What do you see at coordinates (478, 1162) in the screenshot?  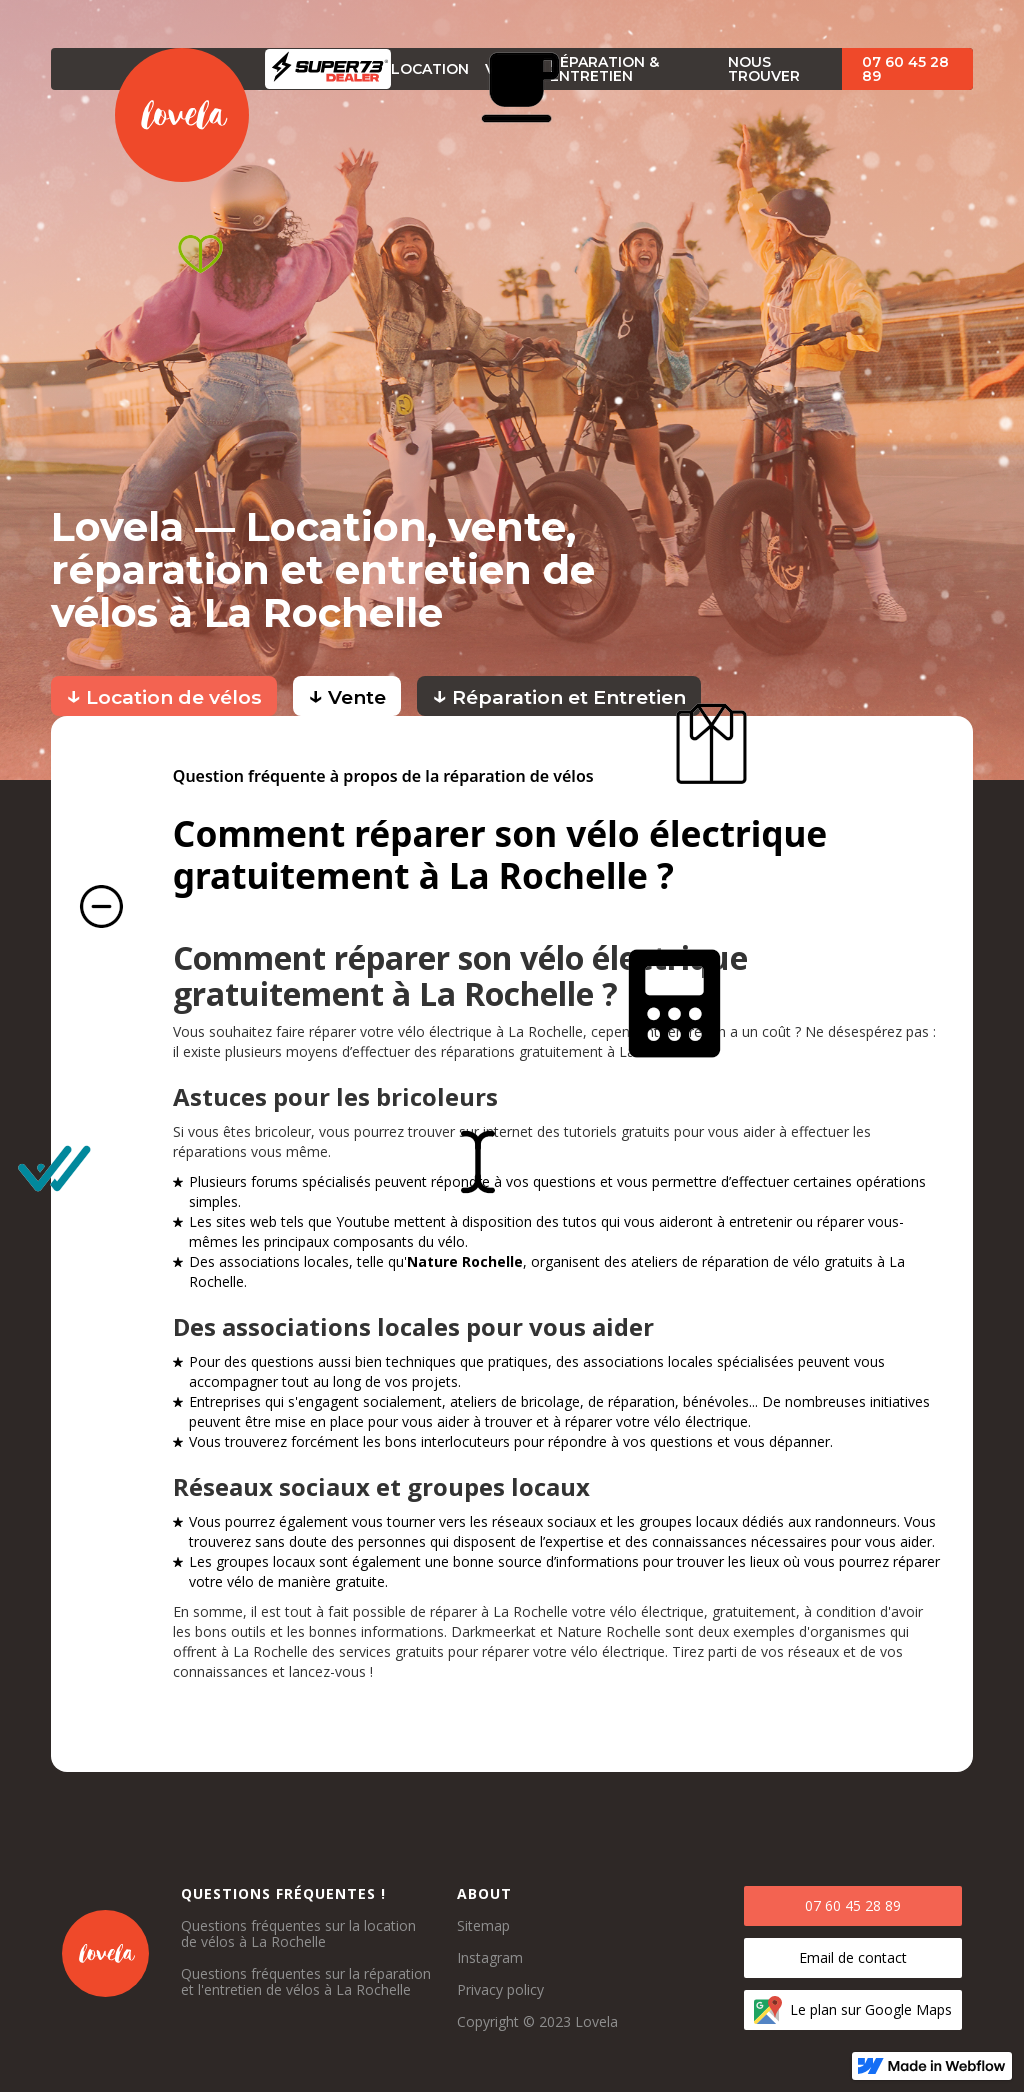 I see `indicates an active text input field` at bounding box center [478, 1162].